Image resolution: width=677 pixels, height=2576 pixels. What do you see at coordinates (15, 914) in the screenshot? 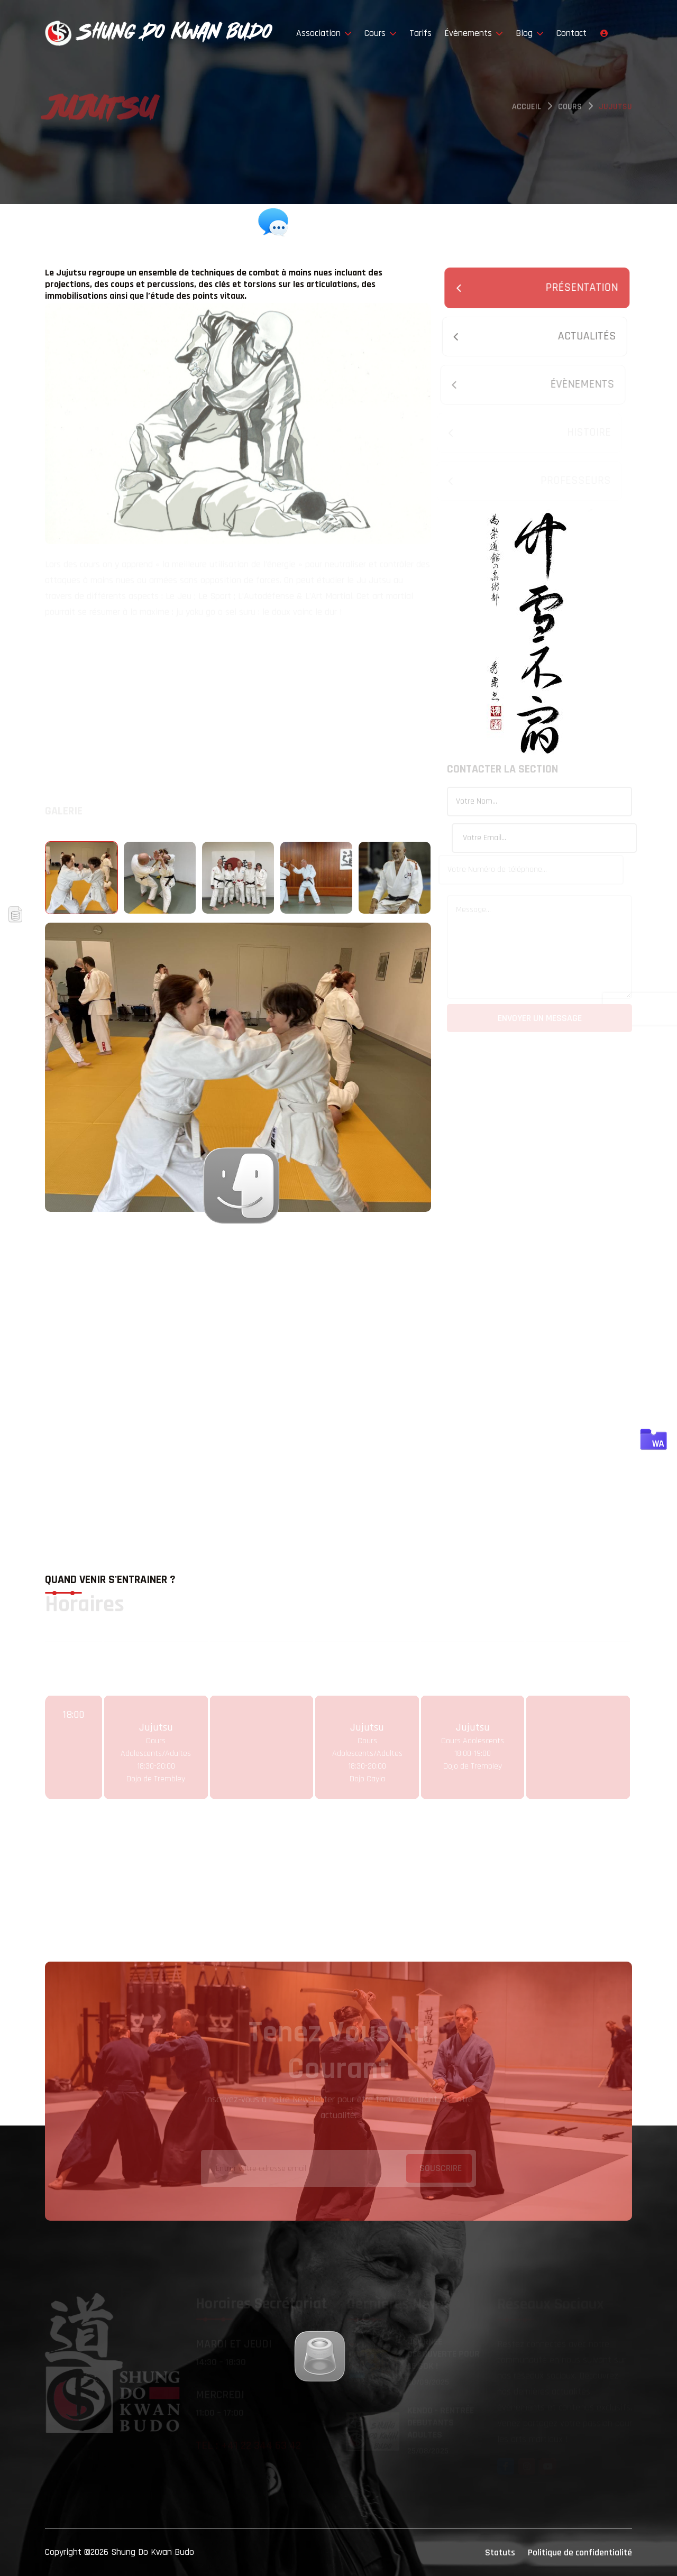
I see `open a database file` at bounding box center [15, 914].